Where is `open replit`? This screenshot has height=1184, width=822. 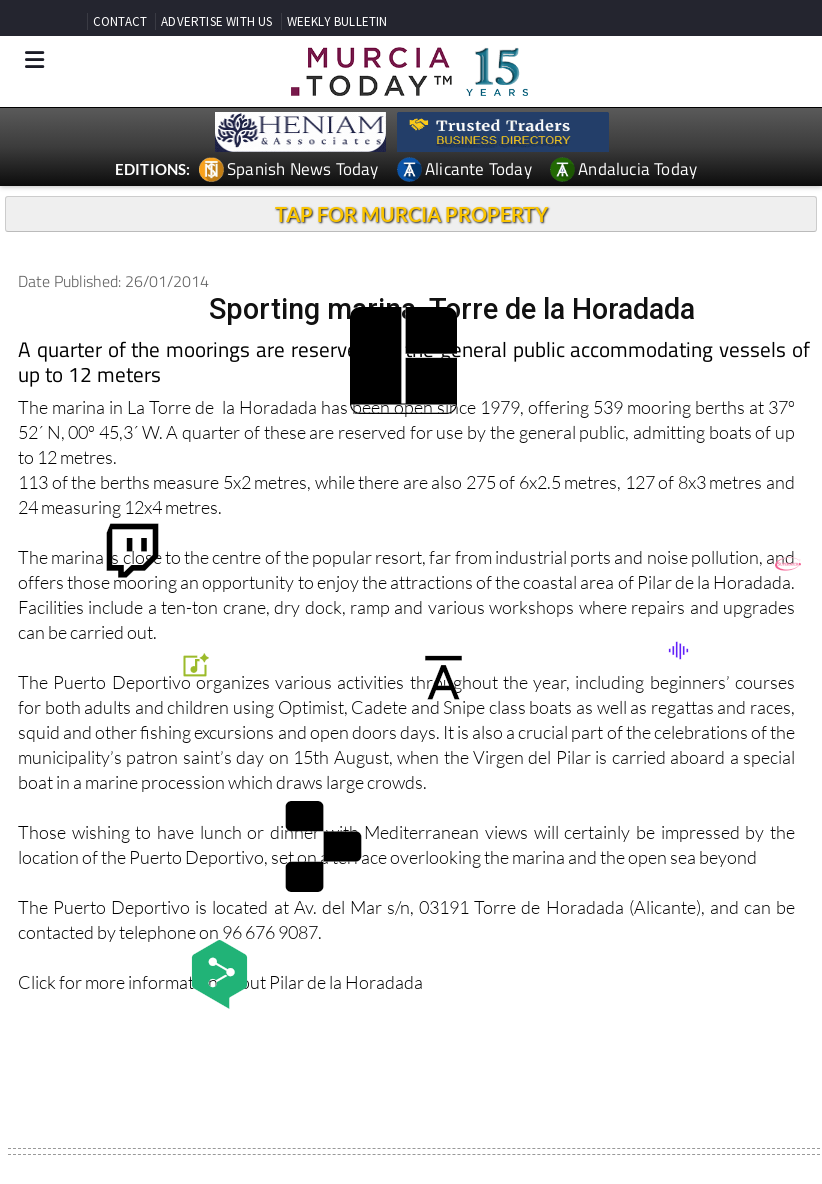
open replit is located at coordinates (323, 846).